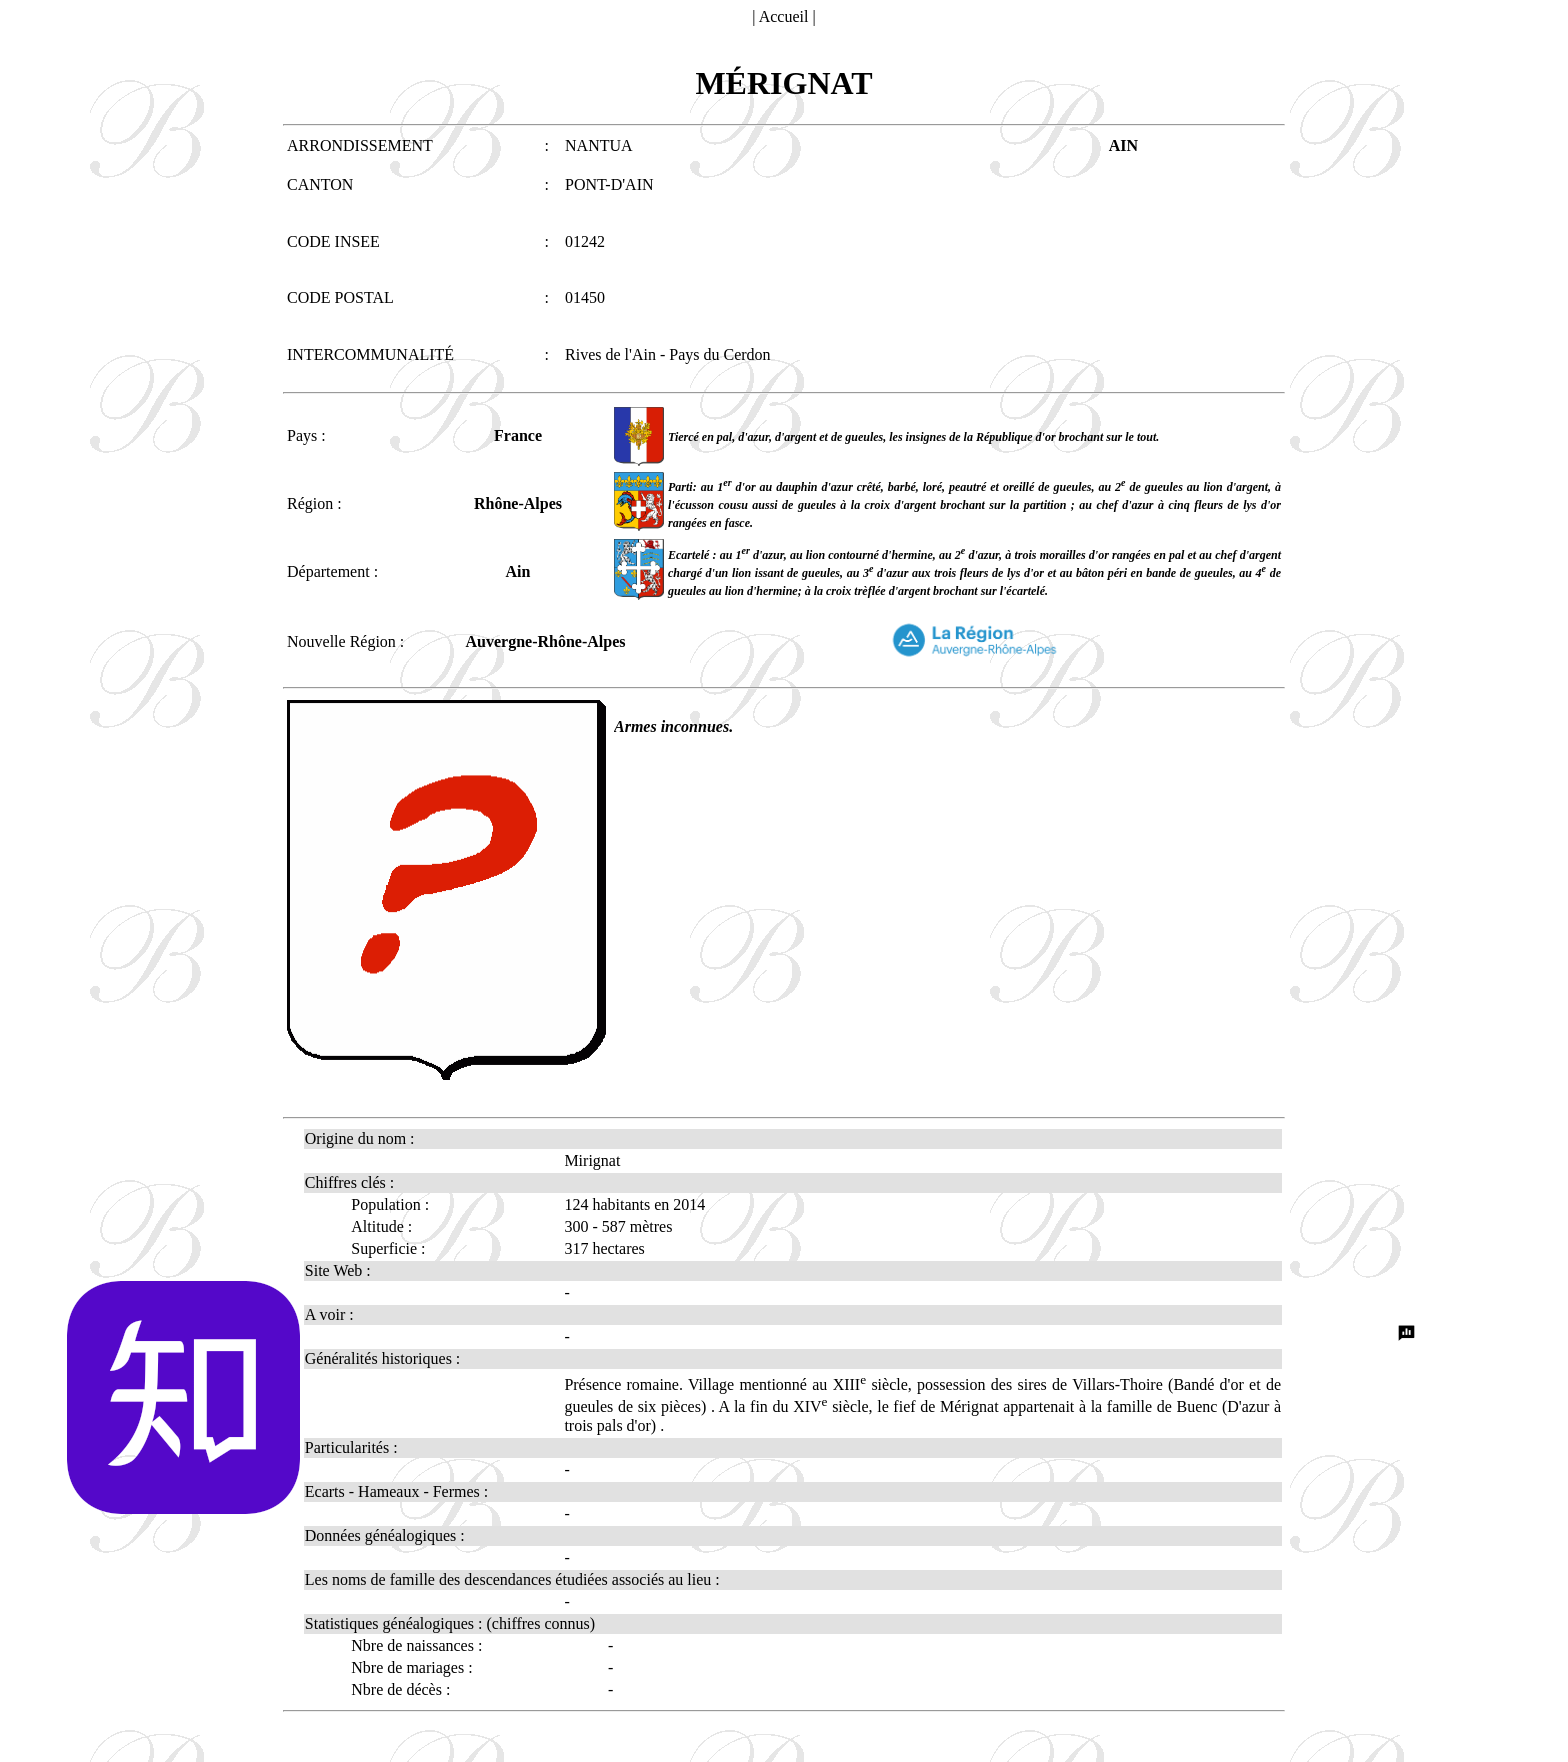 The width and height of the screenshot is (1568, 1762). What do you see at coordinates (183, 1397) in the screenshot?
I see `open zhihu app` at bounding box center [183, 1397].